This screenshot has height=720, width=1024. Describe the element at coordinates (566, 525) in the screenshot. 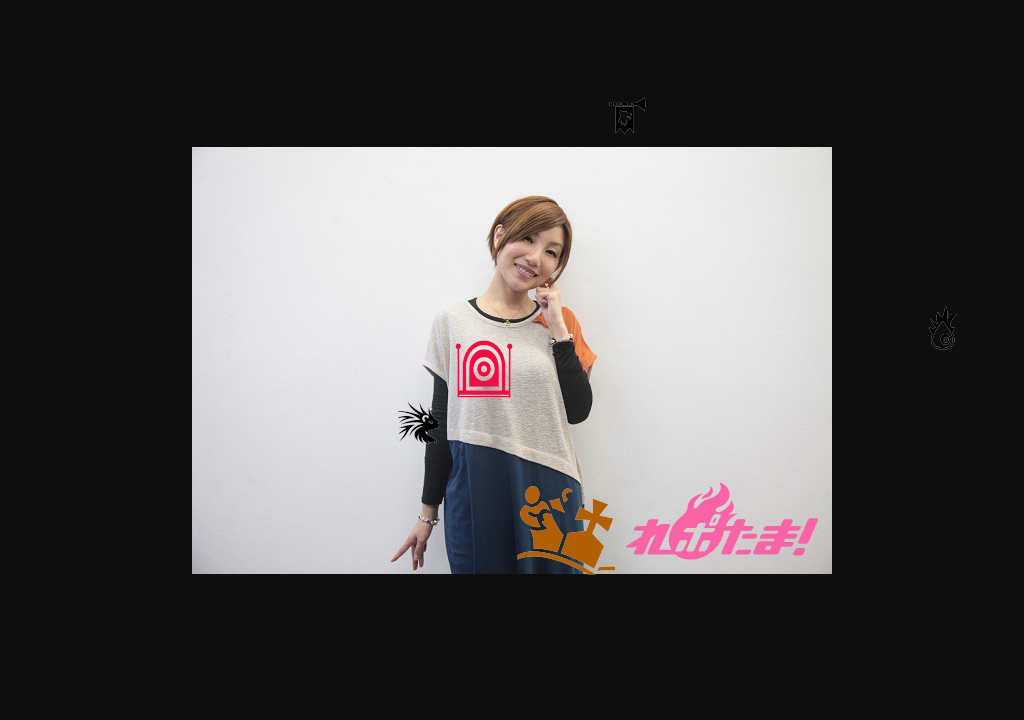

I see `select fomorian enemy type or creature class` at that location.